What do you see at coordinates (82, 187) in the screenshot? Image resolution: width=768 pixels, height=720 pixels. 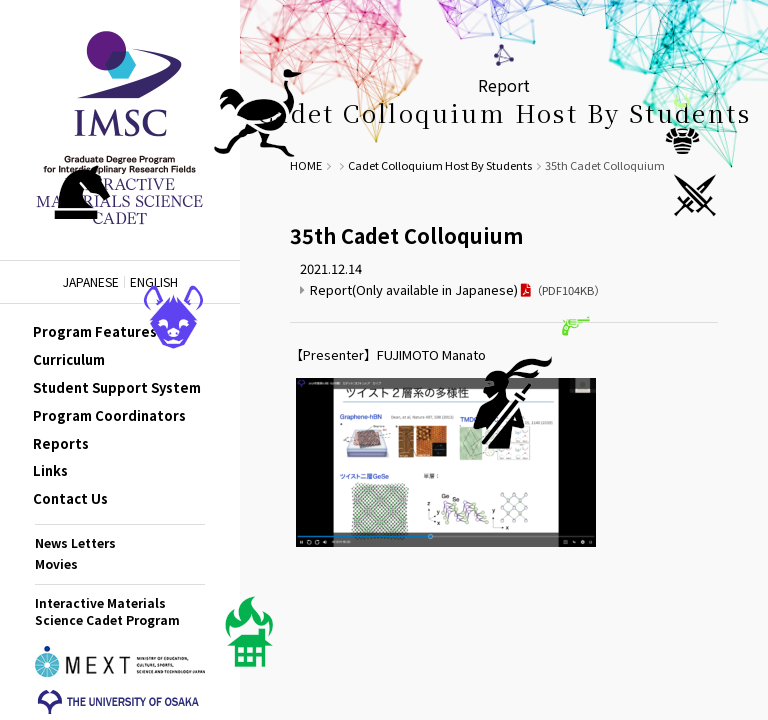 I see `play chess or strategy games` at bounding box center [82, 187].